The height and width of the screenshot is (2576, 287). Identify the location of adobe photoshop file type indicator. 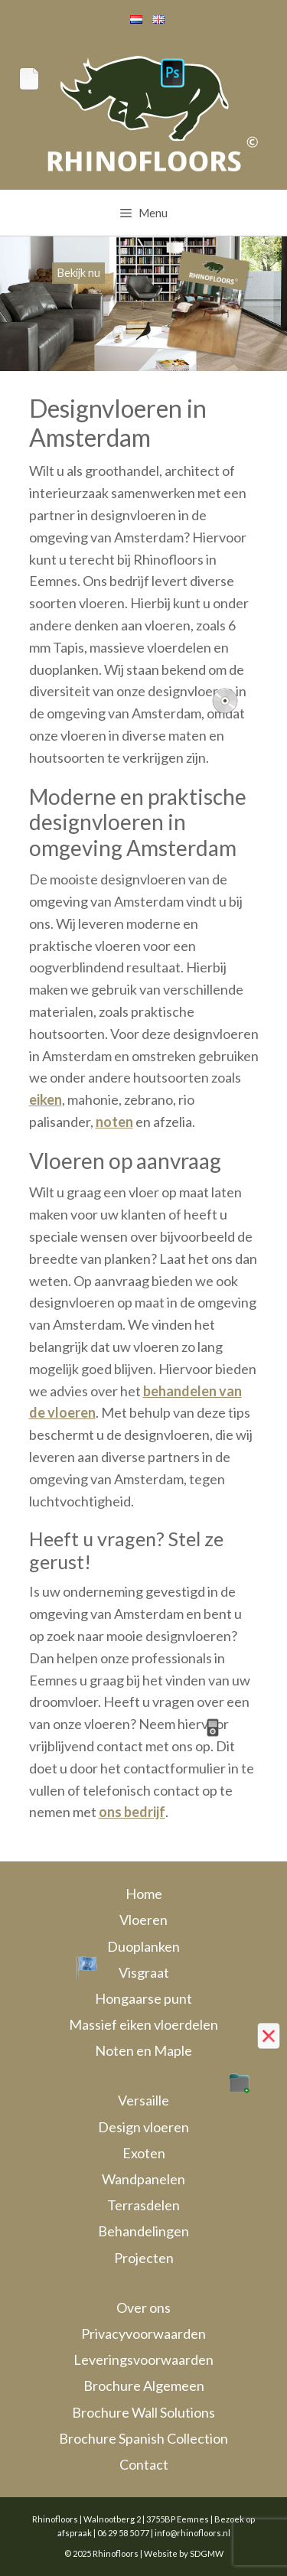
(172, 73).